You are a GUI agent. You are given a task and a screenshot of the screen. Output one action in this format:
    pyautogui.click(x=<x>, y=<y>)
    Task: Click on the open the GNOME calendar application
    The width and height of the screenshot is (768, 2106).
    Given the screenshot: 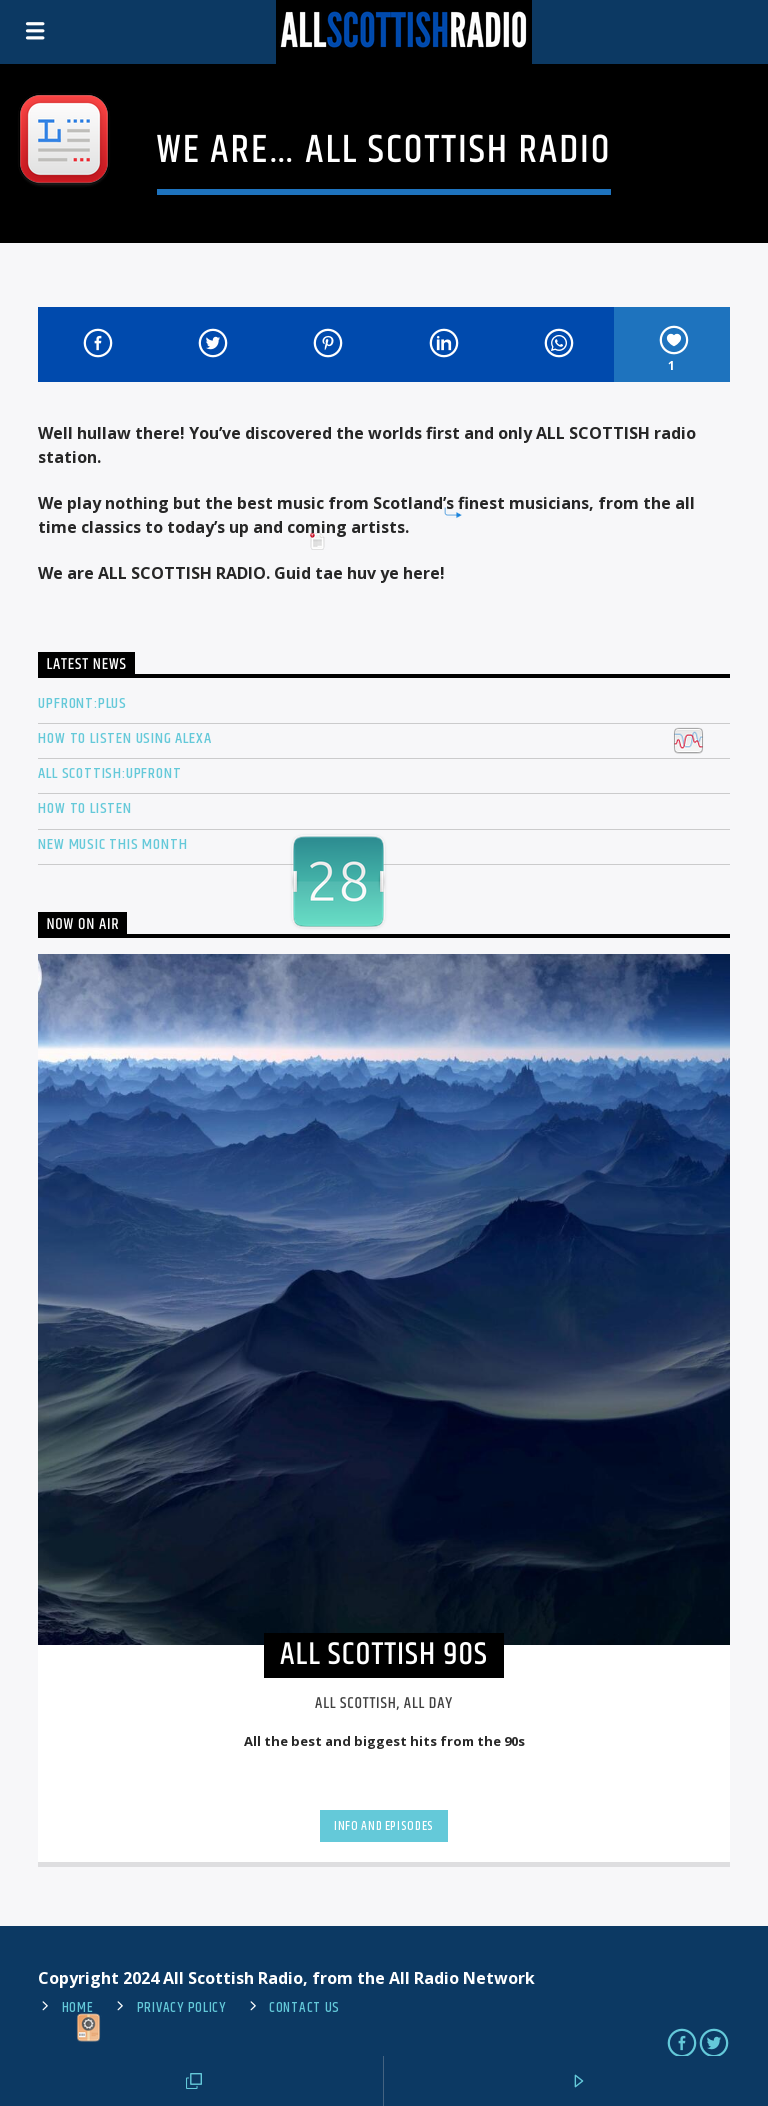 What is the action you would take?
    pyautogui.click(x=338, y=881)
    